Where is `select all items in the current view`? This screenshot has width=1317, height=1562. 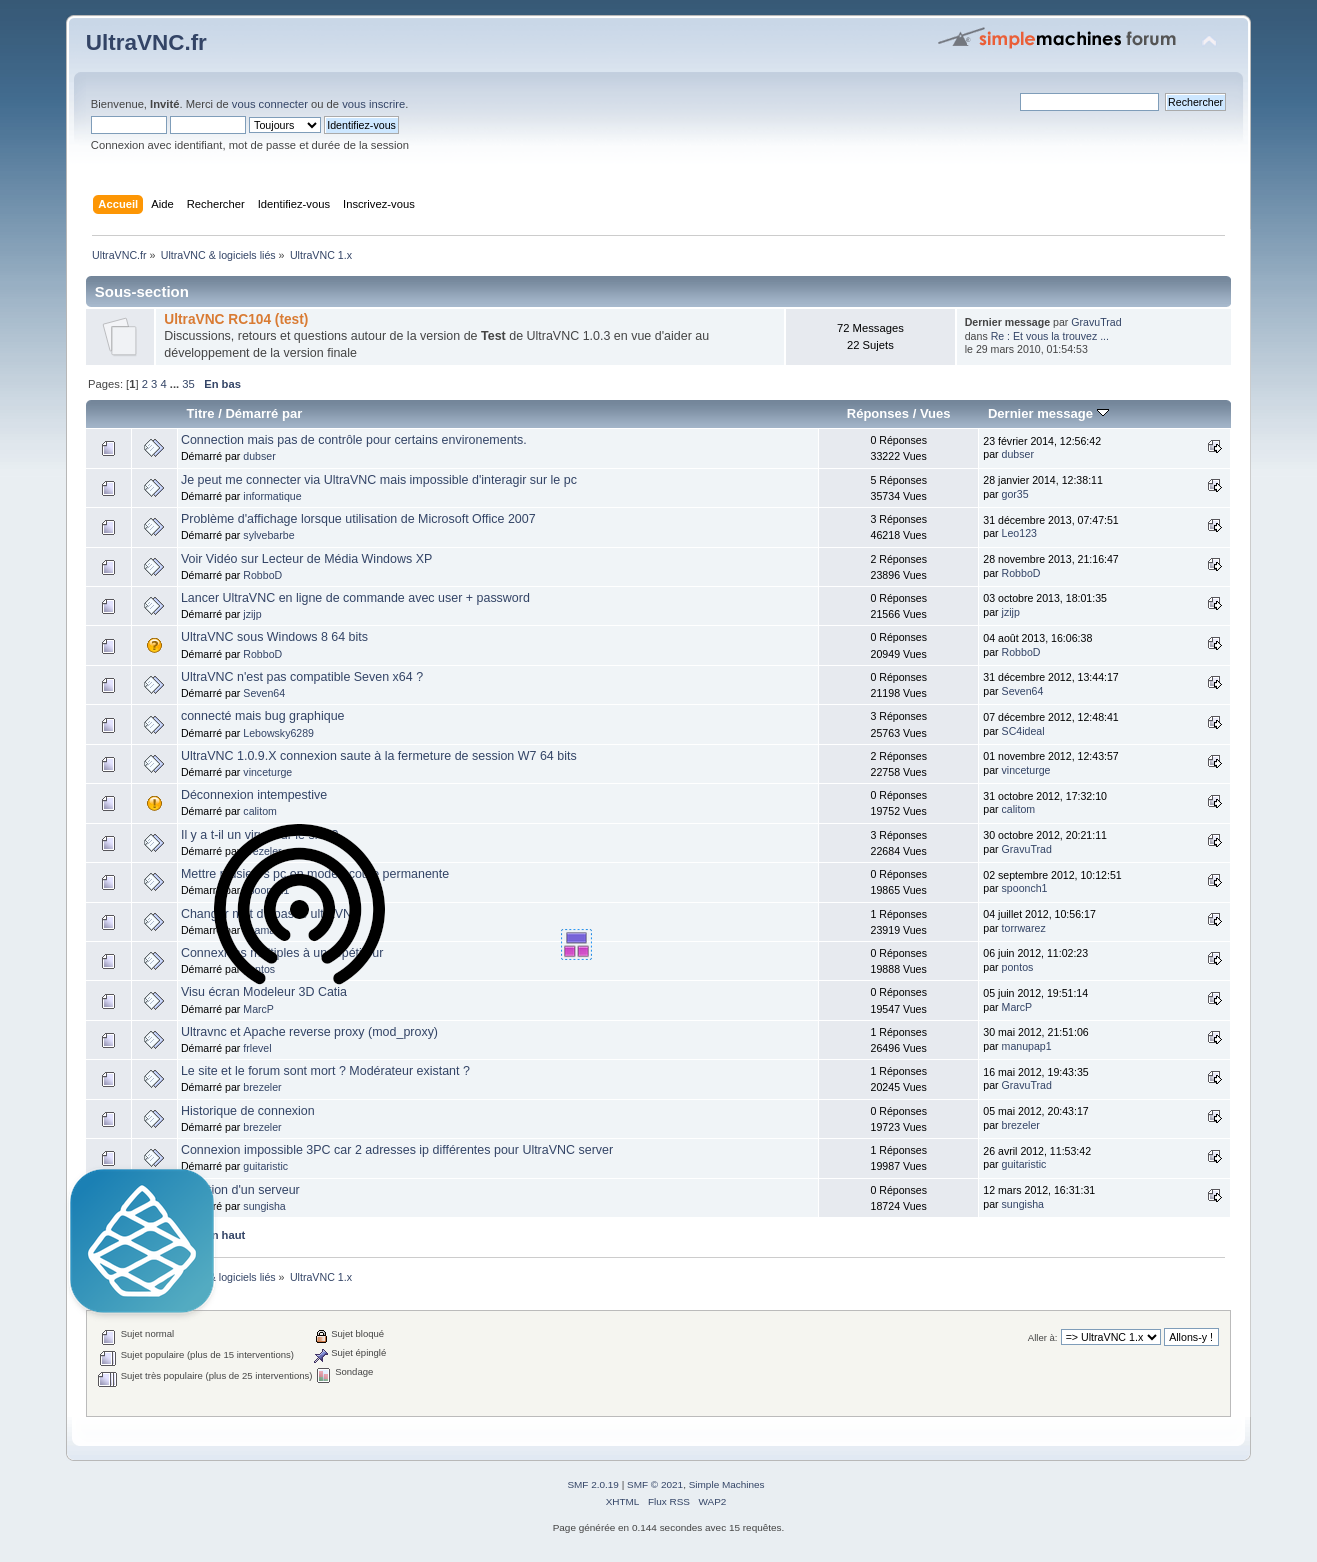 select all items in the current view is located at coordinates (576, 944).